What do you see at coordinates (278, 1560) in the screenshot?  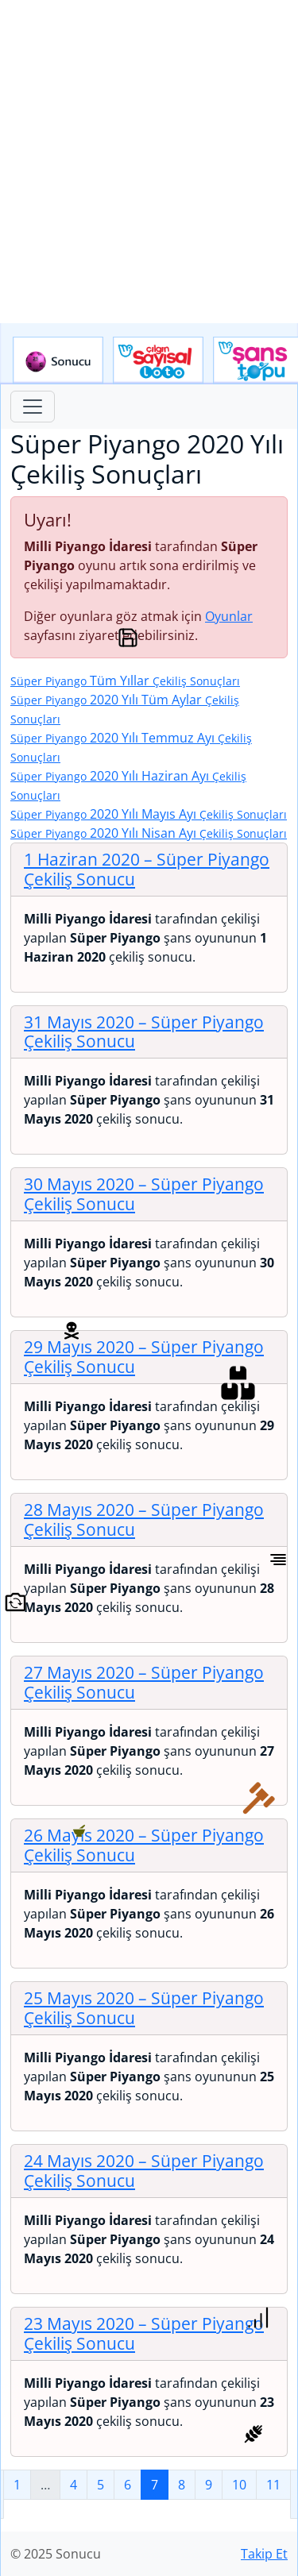 I see `align text to the right` at bounding box center [278, 1560].